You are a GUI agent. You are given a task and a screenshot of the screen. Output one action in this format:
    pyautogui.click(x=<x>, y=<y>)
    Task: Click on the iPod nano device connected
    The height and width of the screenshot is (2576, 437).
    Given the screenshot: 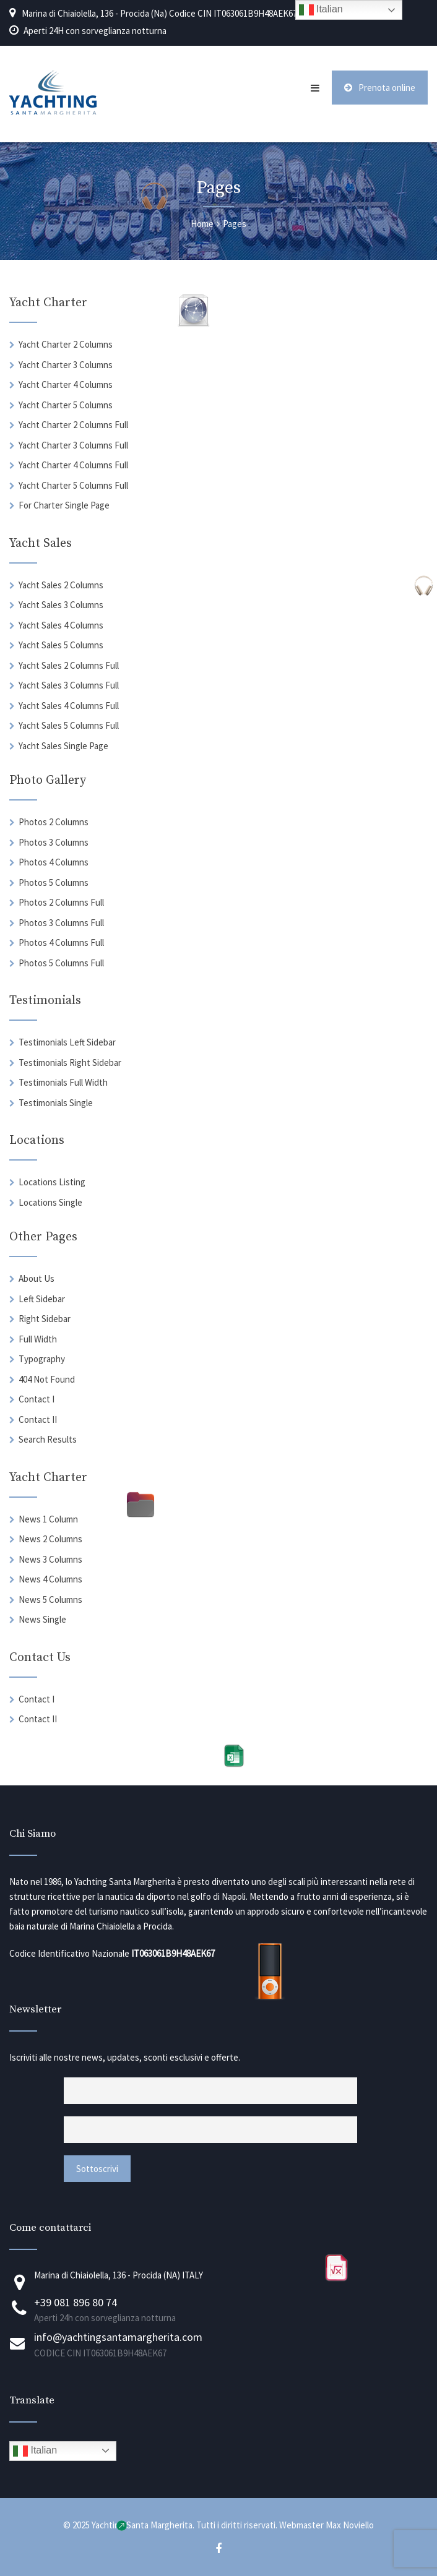 What is the action you would take?
    pyautogui.click(x=269, y=1972)
    